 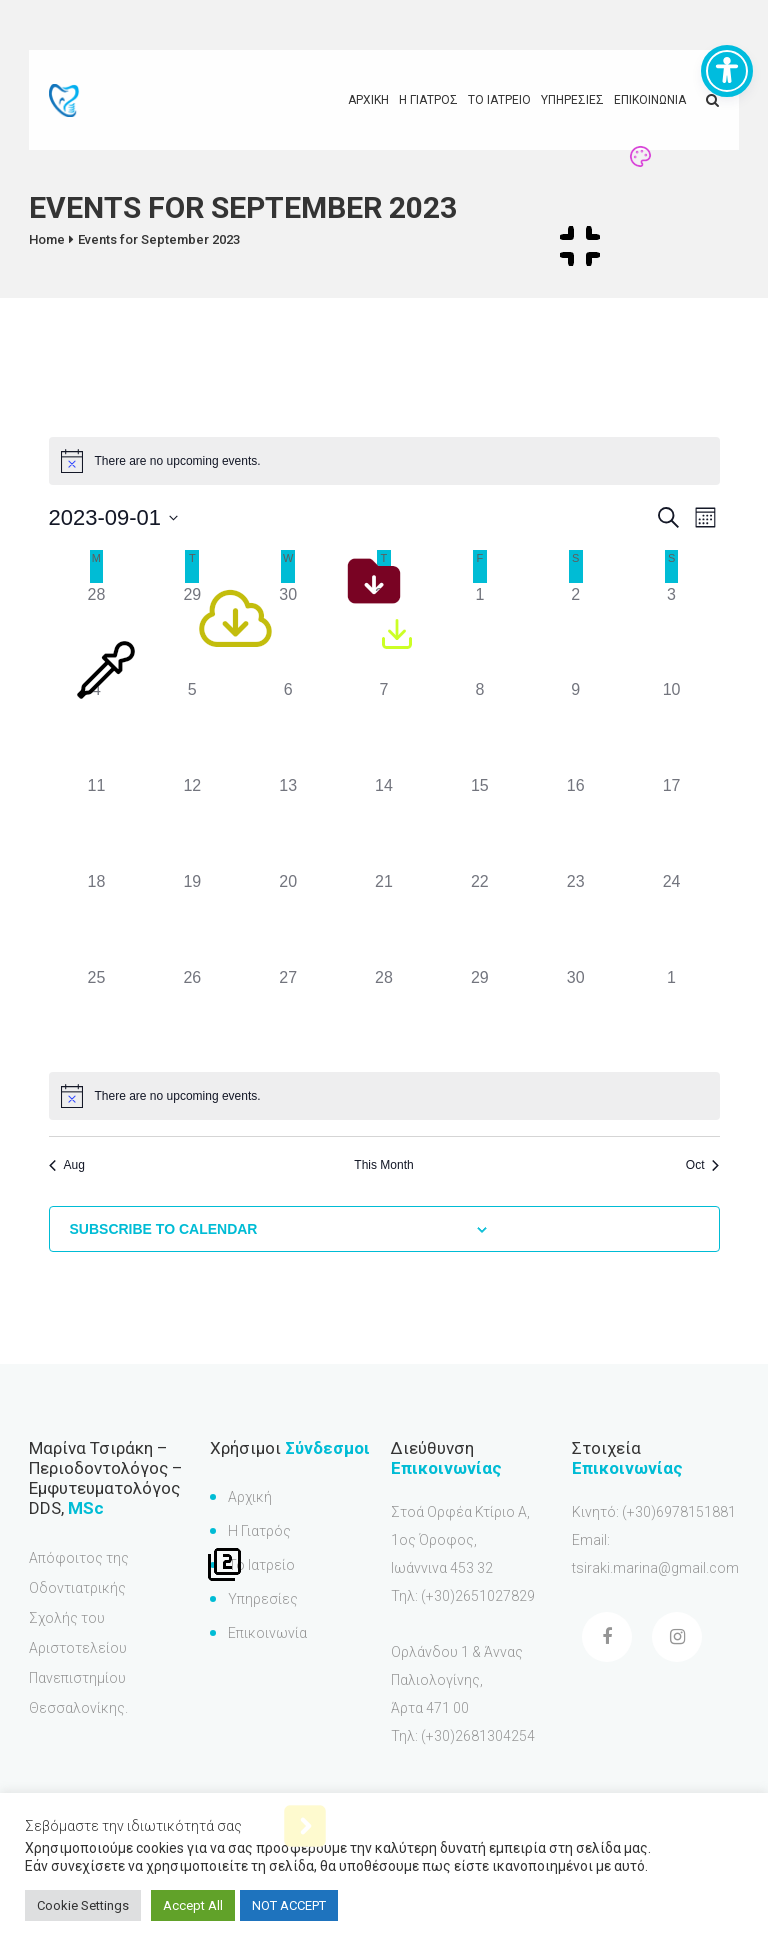 What do you see at coordinates (305, 1826) in the screenshot?
I see `navigate to the next item or screen` at bounding box center [305, 1826].